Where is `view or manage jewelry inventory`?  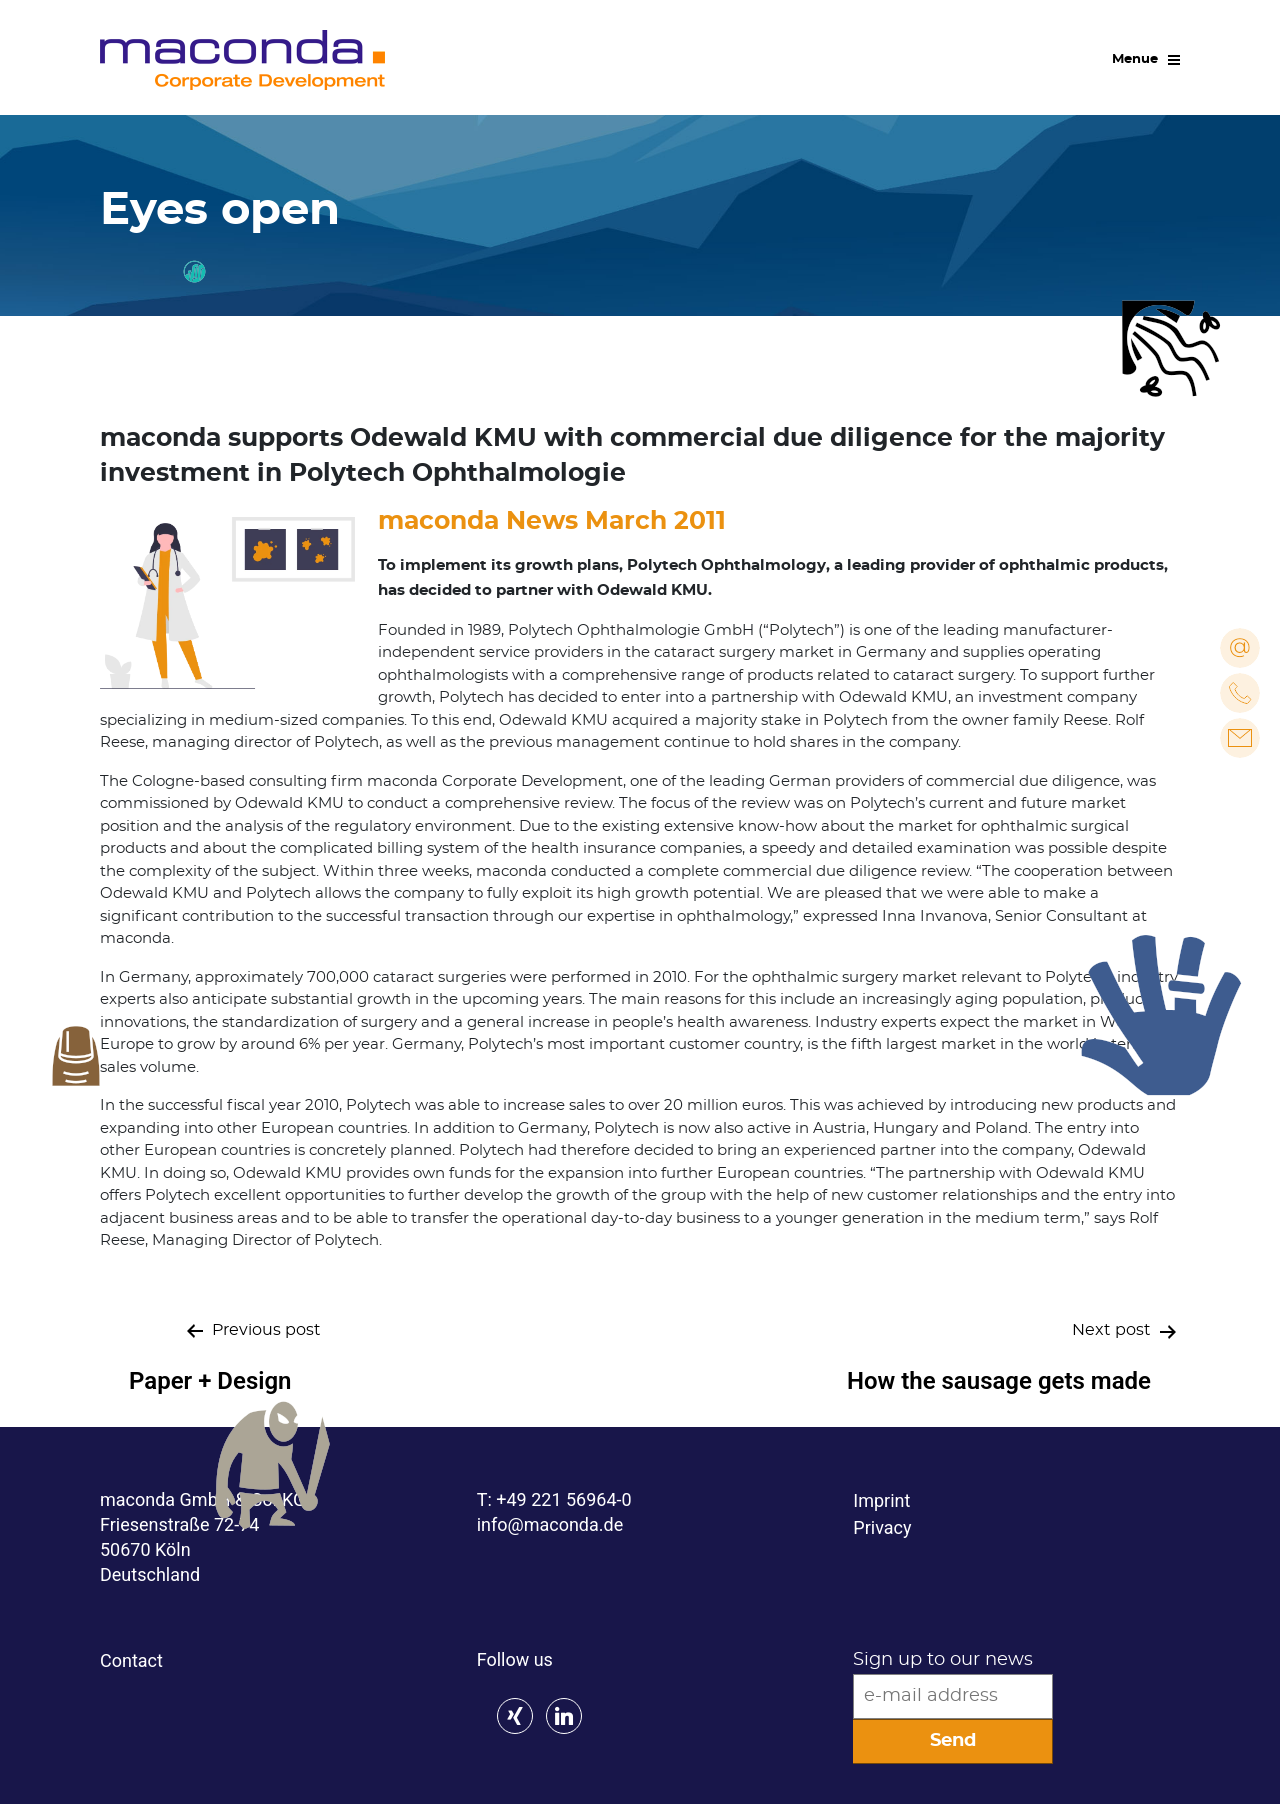
view or manage jewelry inventory is located at coordinates (1161, 1015).